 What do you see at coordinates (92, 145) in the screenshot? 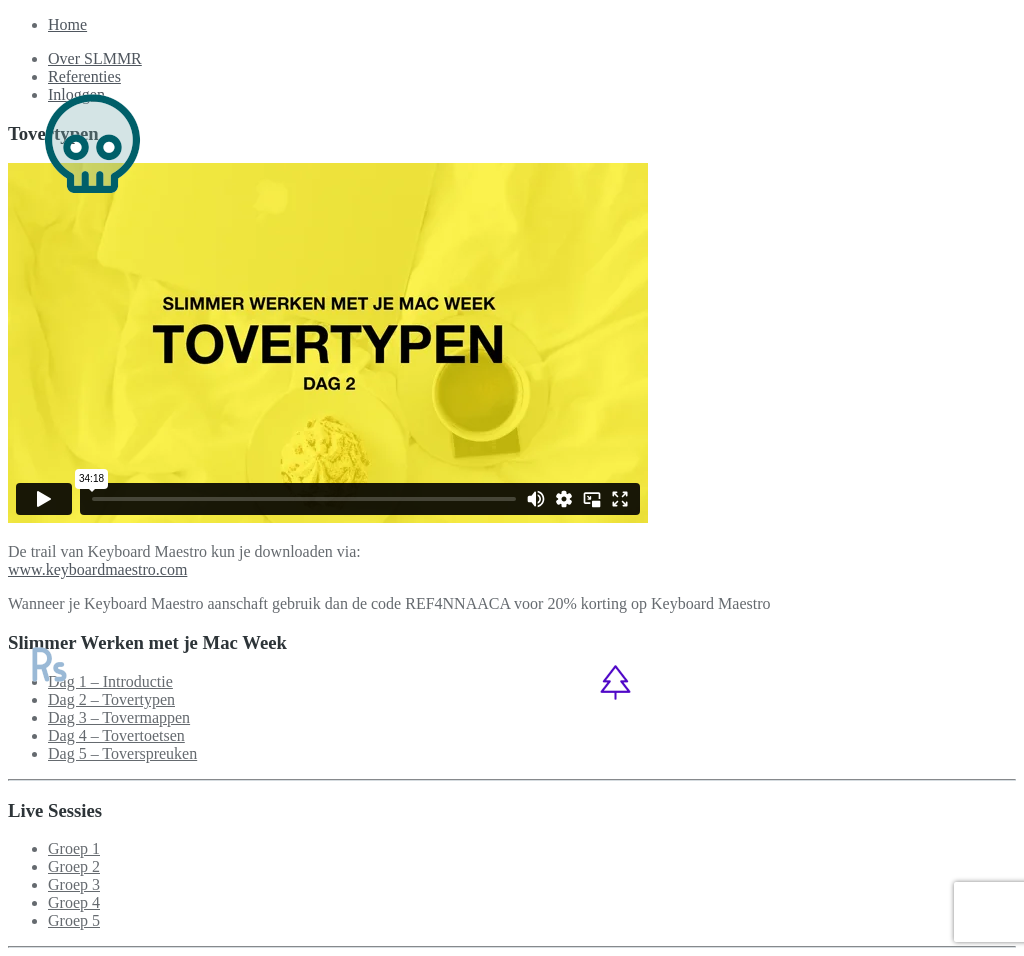
I see `indicates danger or fatal error` at bounding box center [92, 145].